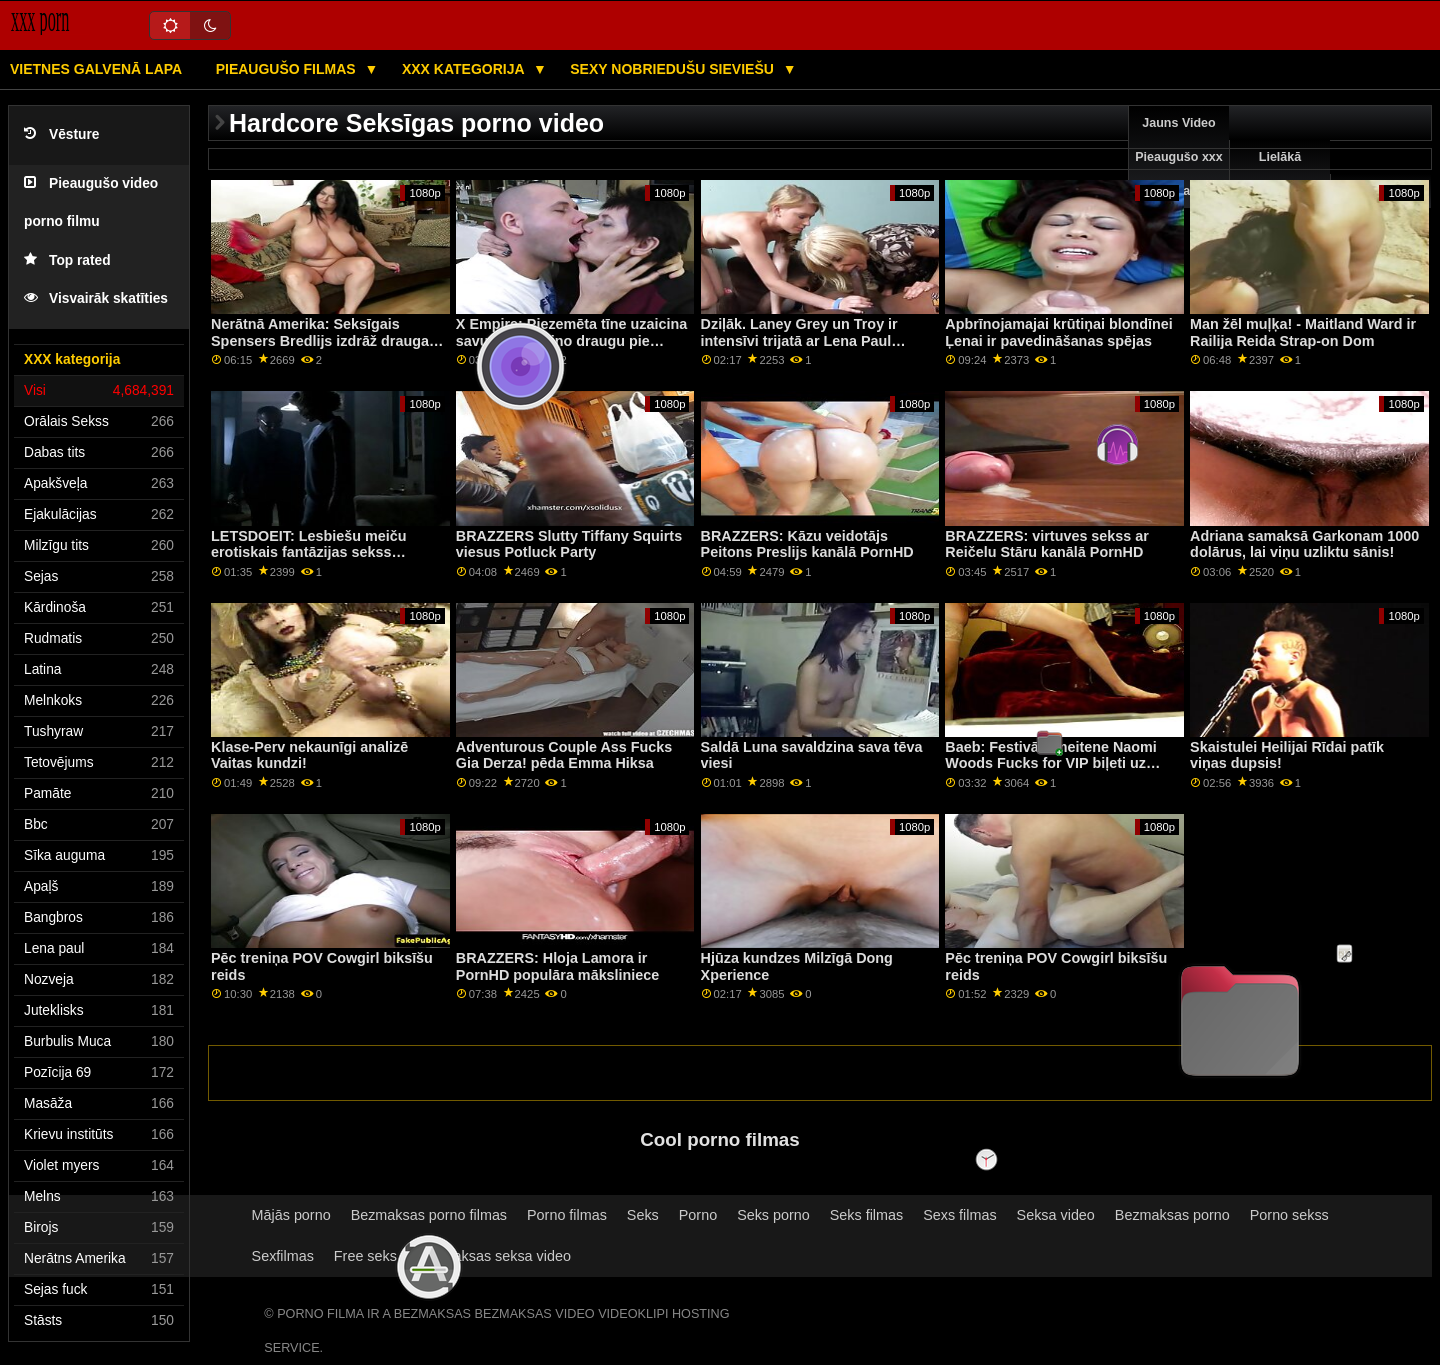 This screenshot has height=1365, width=1440. What do you see at coordinates (520, 366) in the screenshot?
I see `open the camera app` at bounding box center [520, 366].